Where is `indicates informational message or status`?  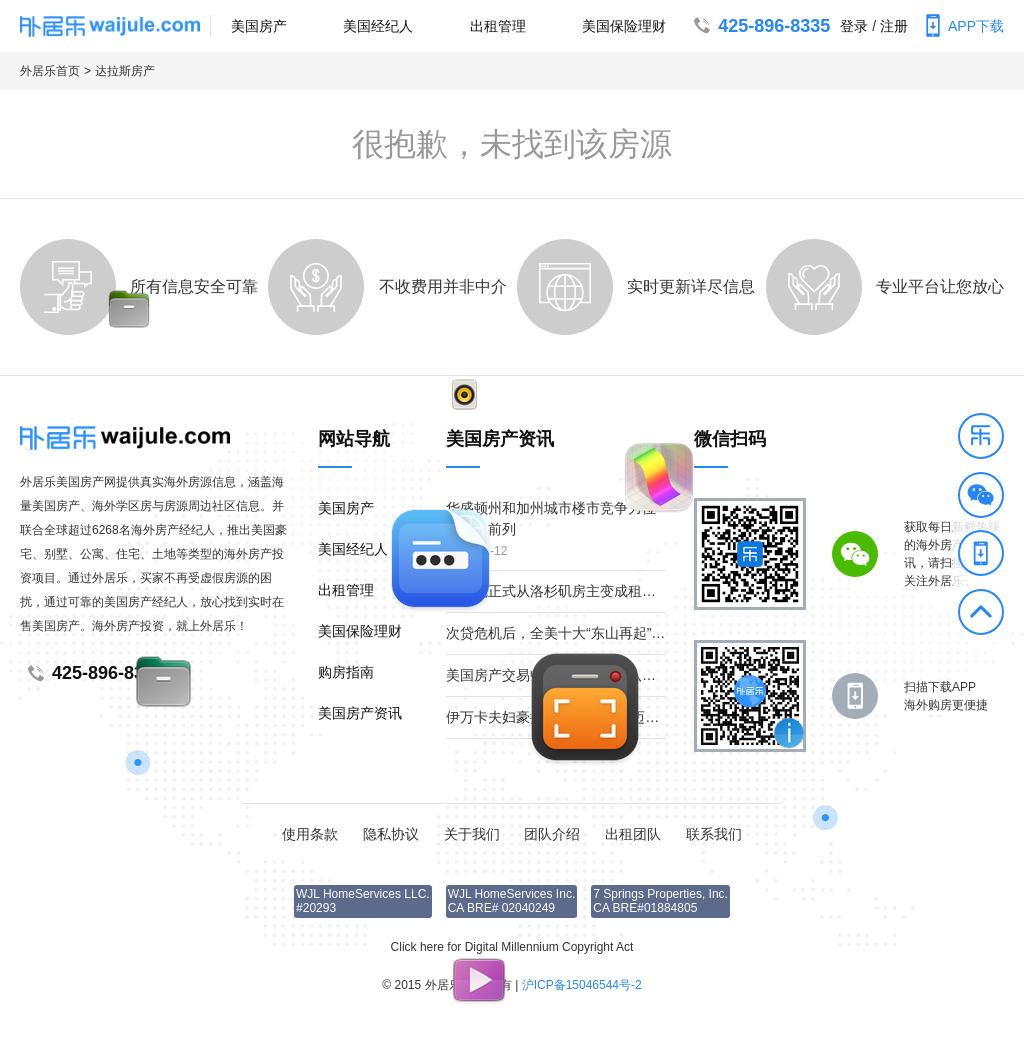 indicates informational message or status is located at coordinates (789, 733).